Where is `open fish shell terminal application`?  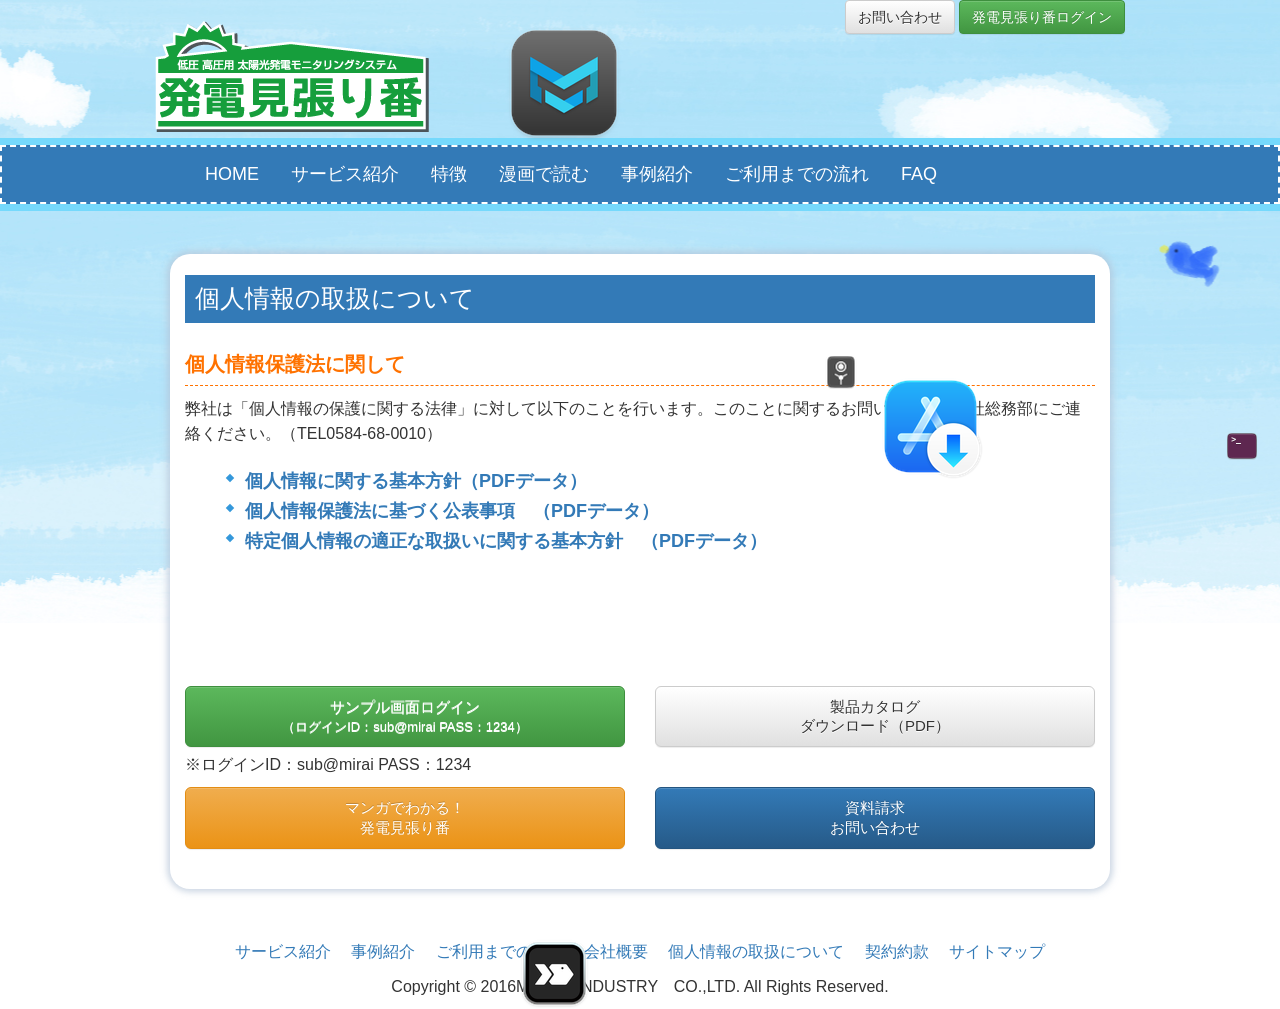
open fish shell terminal application is located at coordinates (554, 973).